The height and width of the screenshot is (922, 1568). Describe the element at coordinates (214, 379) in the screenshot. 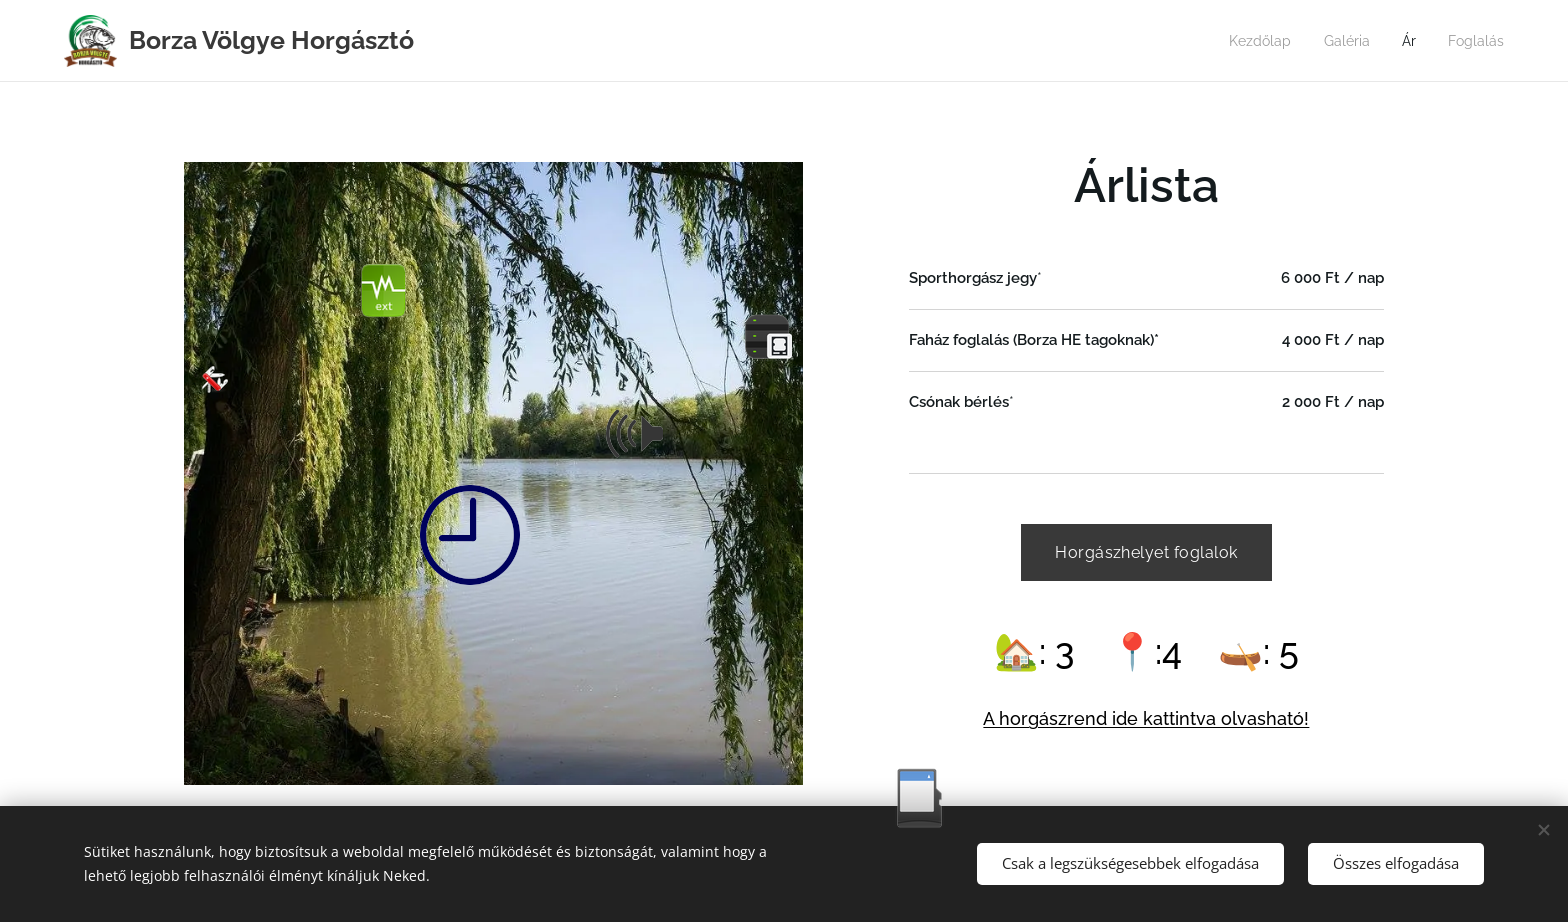

I see `access utility applications and tools` at that location.